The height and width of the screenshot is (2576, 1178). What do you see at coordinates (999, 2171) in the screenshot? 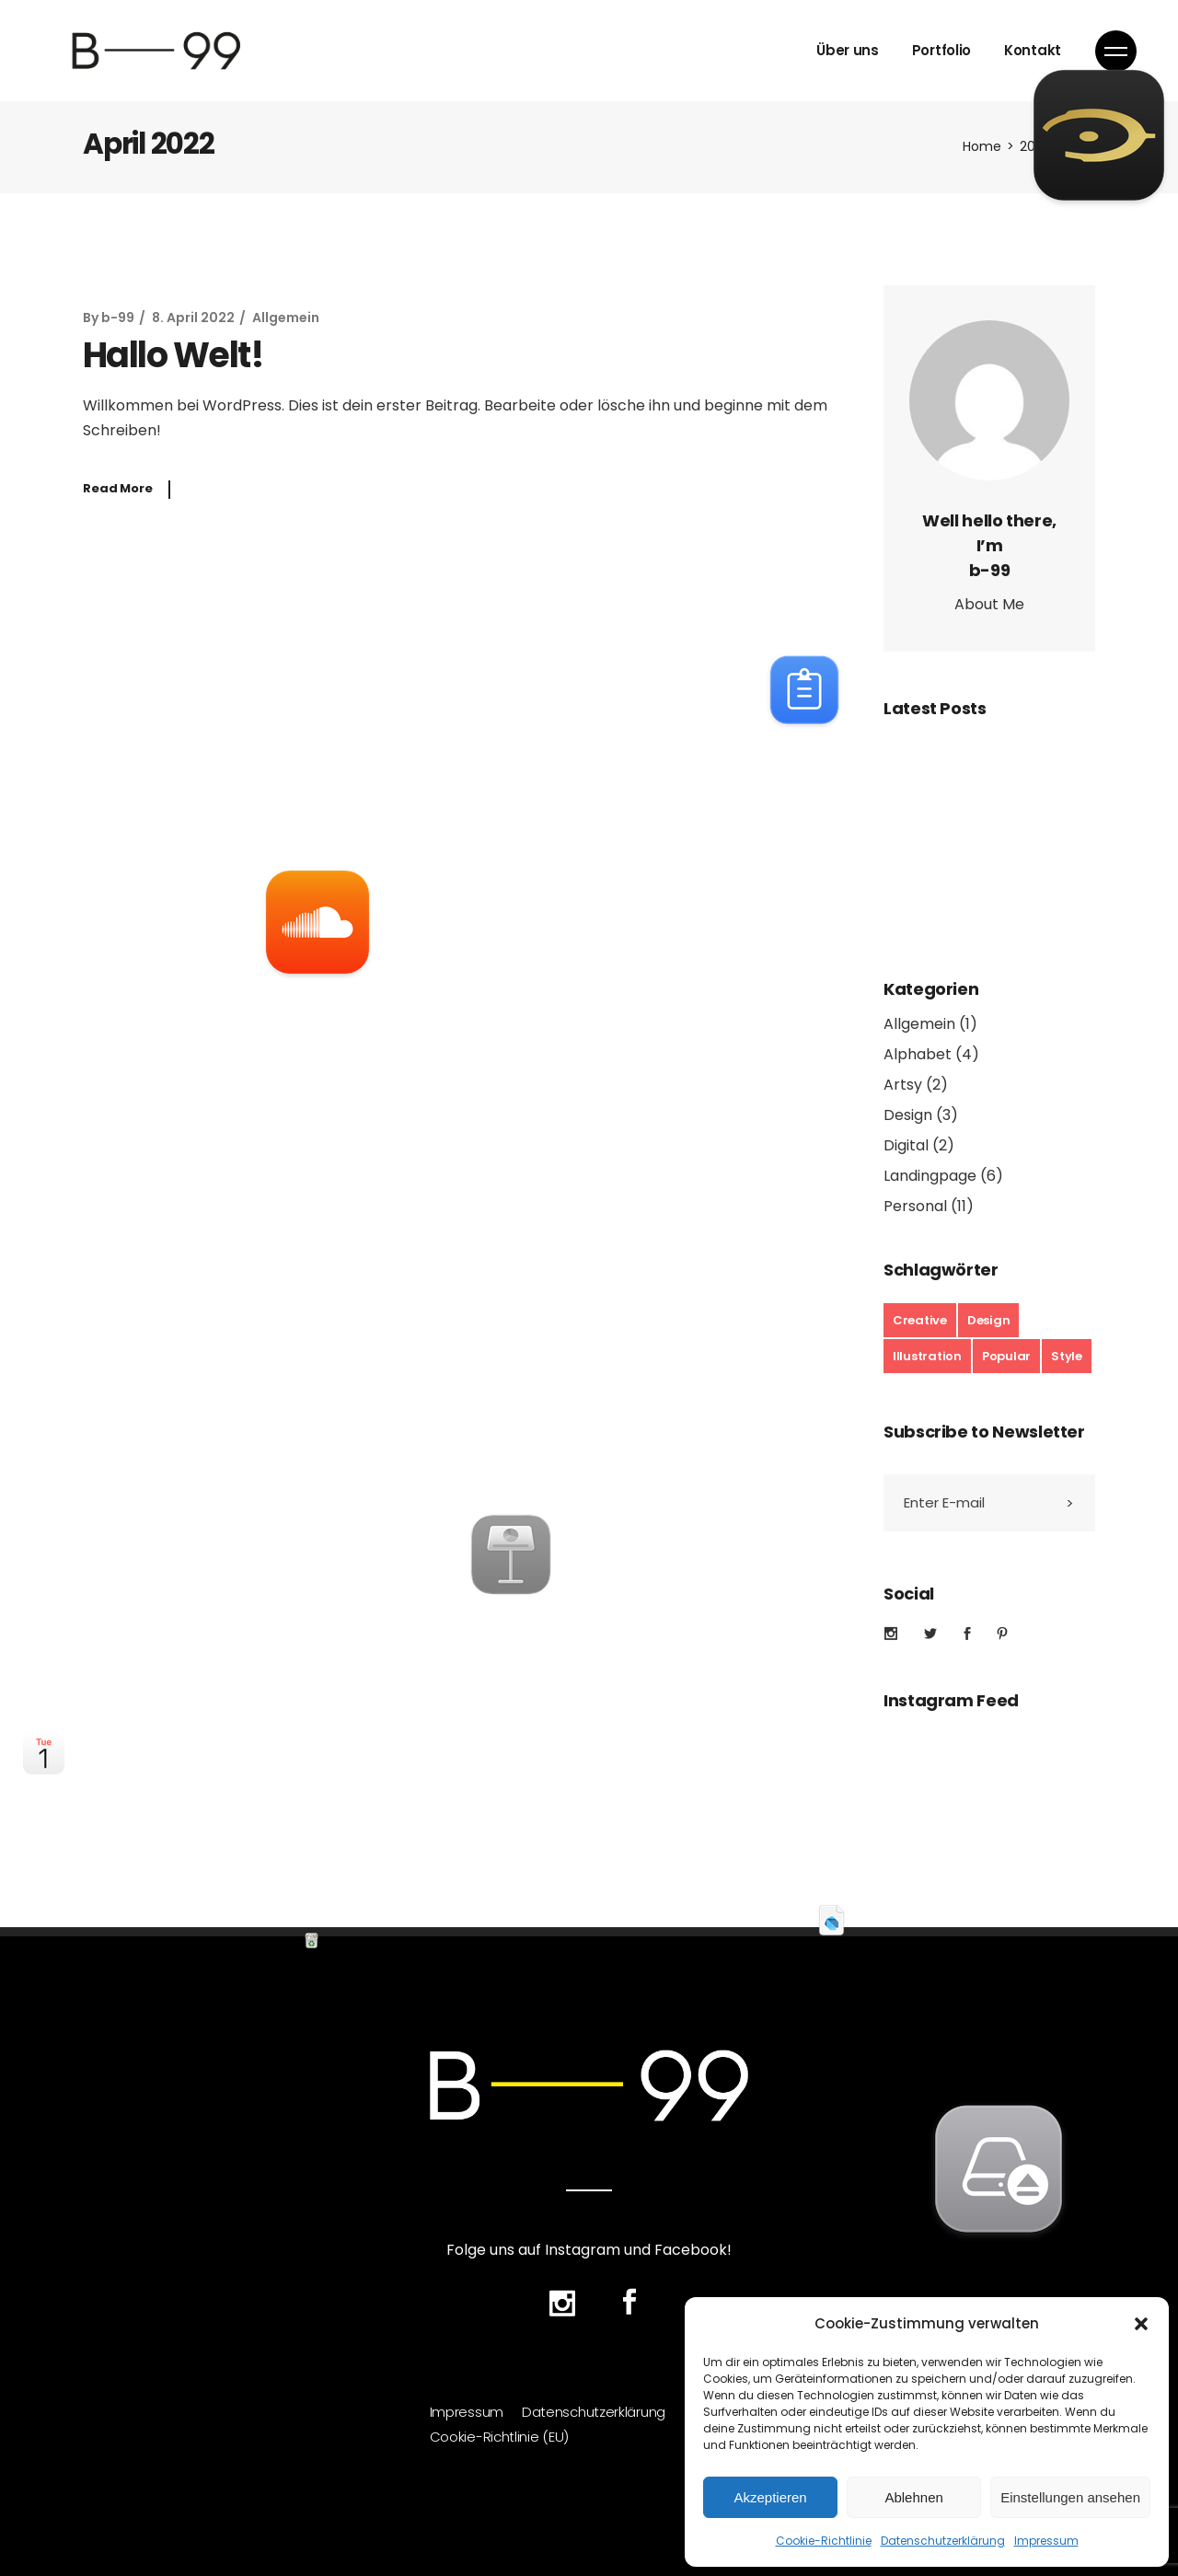
I see `eject or safely remove external storage device` at bounding box center [999, 2171].